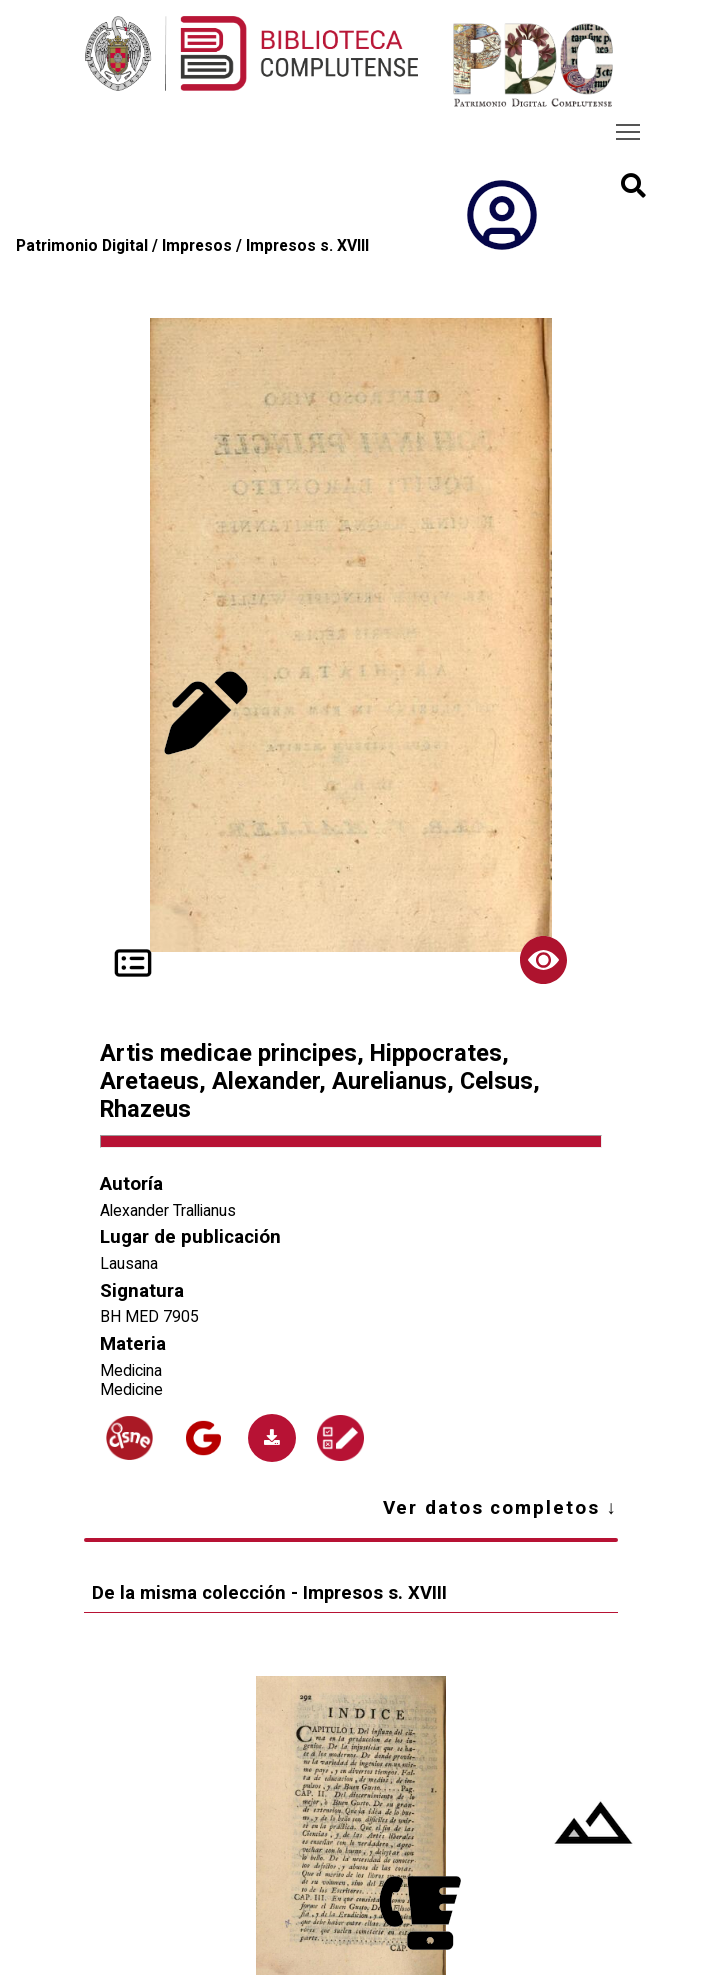 The width and height of the screenshot is (702, 1975). Describe the element at coordinates (502, 215) in the screenshot. I see `view your profile` at that location.